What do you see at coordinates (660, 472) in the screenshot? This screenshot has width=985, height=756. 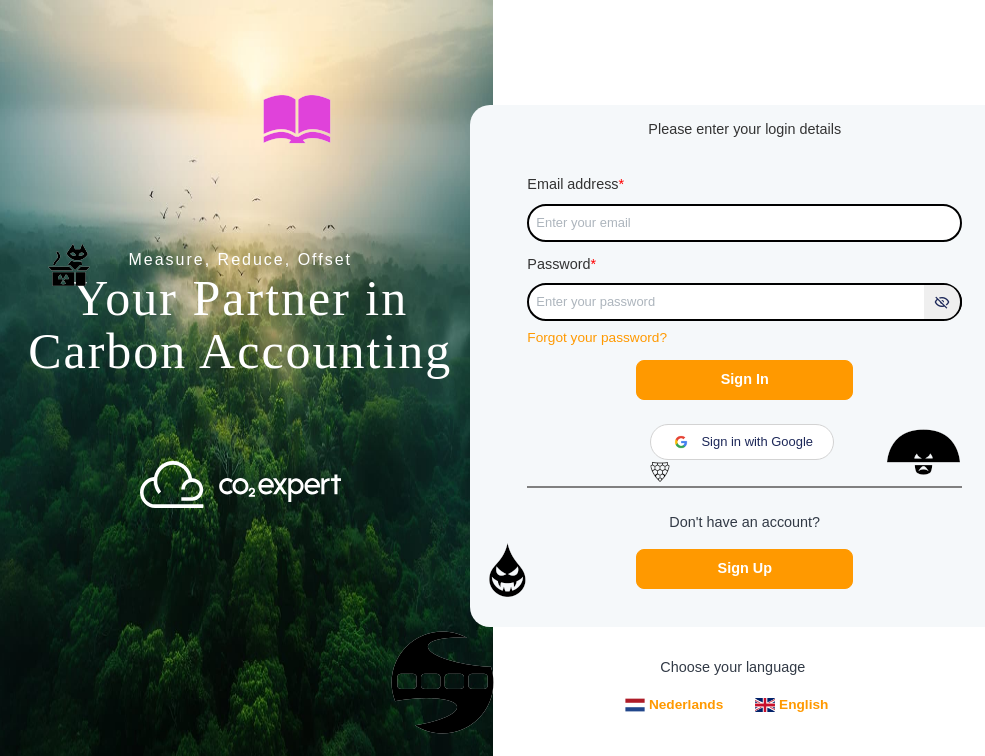 I see `equip or select a defensive shield item` at bounding box center [660, 472].